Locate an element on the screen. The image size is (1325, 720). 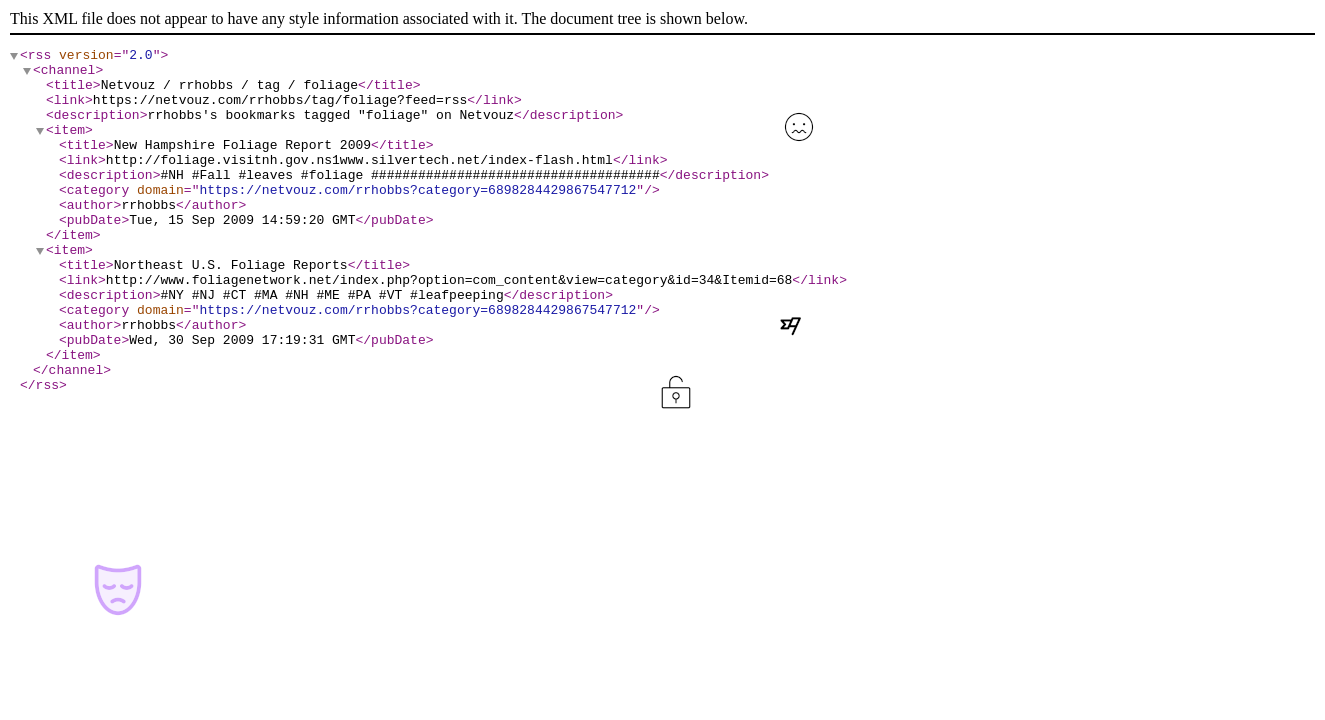
indicates a sad or negative mood/emotion is located at coordinates (118, 588).